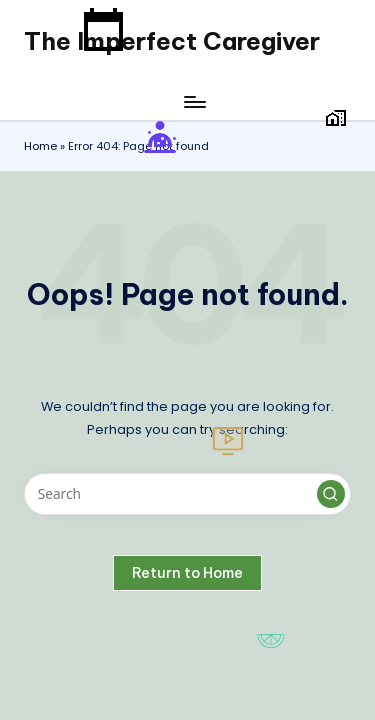 This screenshot has height=720, width=375. Describe the element at coordinates (228, 440) in the screenshot. I see `play video on monitor or display` at that location.